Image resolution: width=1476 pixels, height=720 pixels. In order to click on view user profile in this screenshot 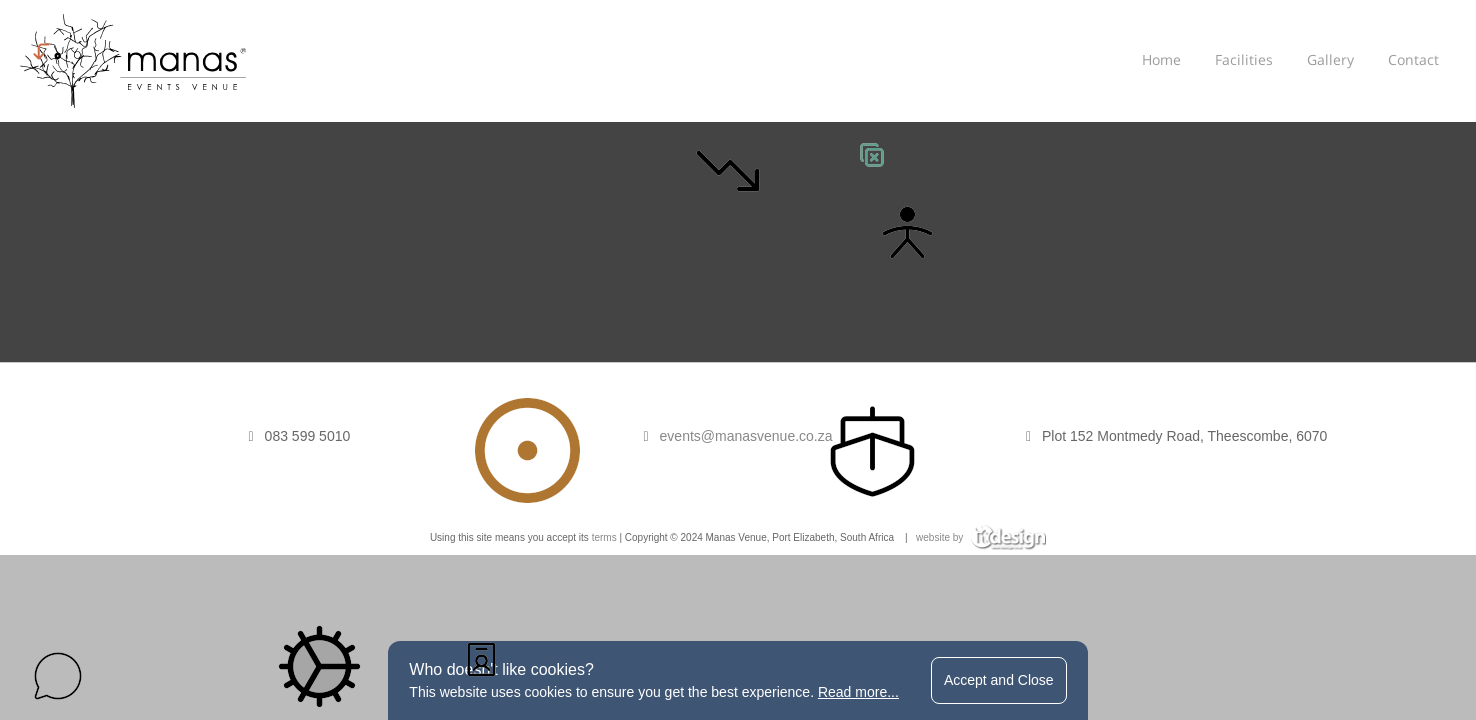, I will do `click(907, 233)`.